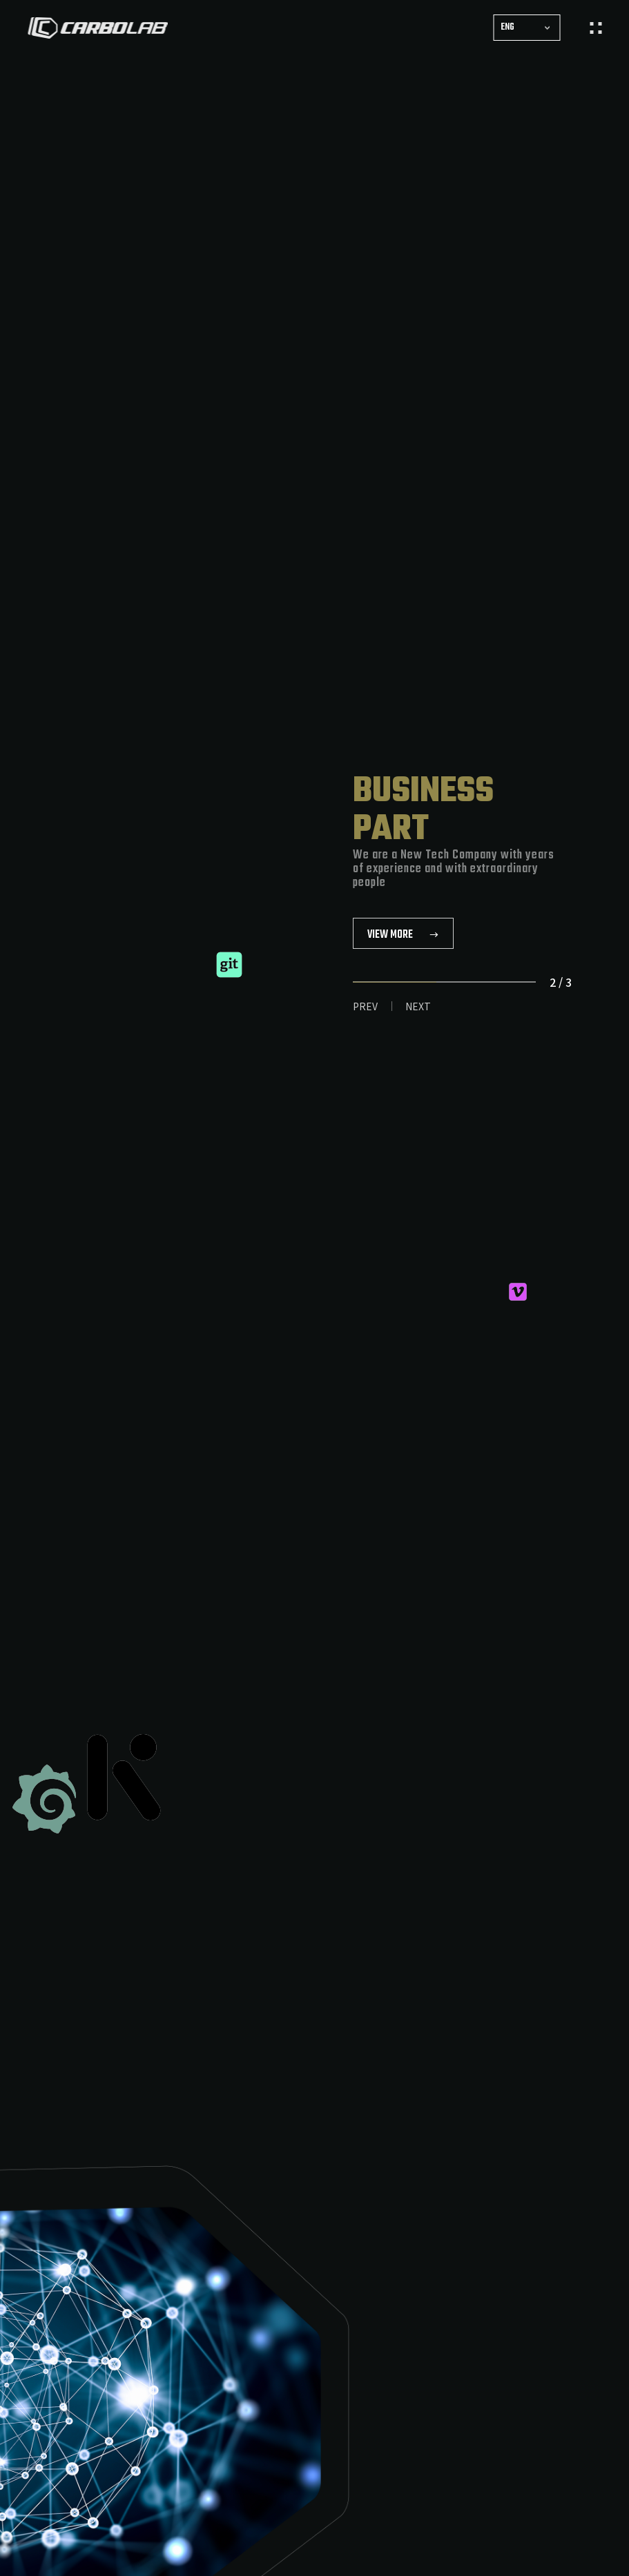  What do you see at coordinates (229, 965) in the screenshot?
I see `git version control logo` at bounding box center [229, 965].